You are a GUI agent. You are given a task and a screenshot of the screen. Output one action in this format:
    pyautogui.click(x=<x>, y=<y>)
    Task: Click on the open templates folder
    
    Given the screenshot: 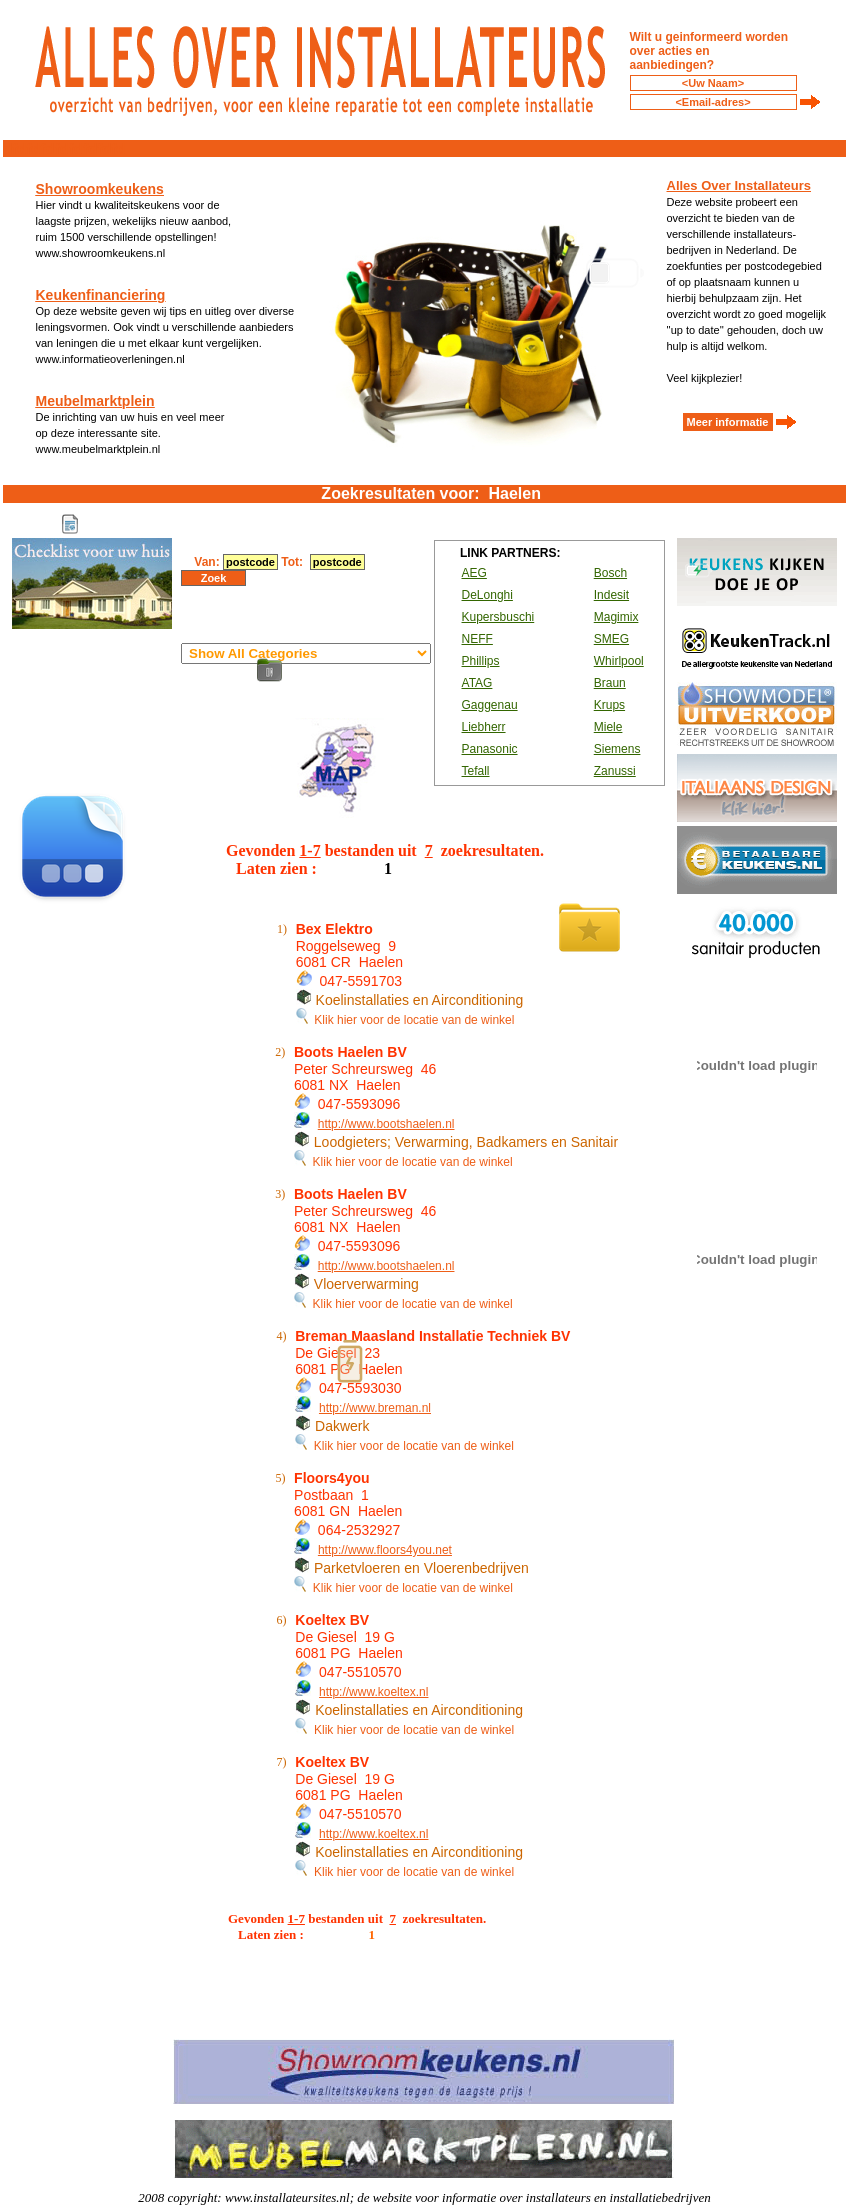 What is the action you would take?
    pyautogui.click(x=269, y=669)
    